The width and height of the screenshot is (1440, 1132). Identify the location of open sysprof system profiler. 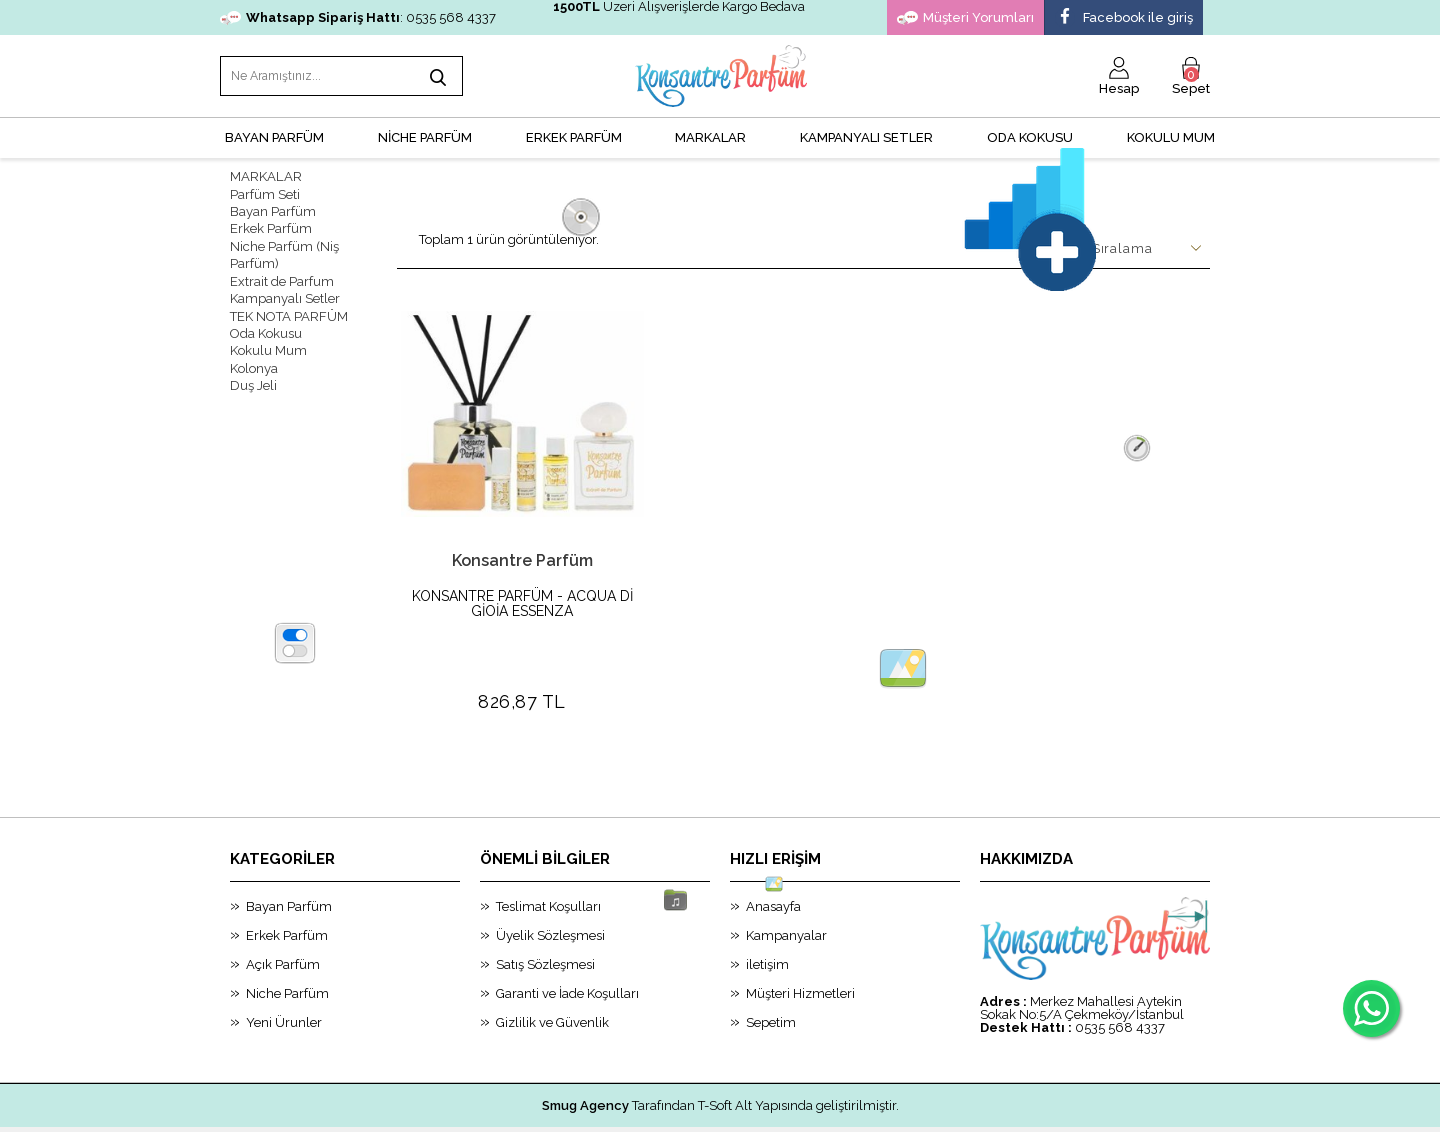
(1137, 448).